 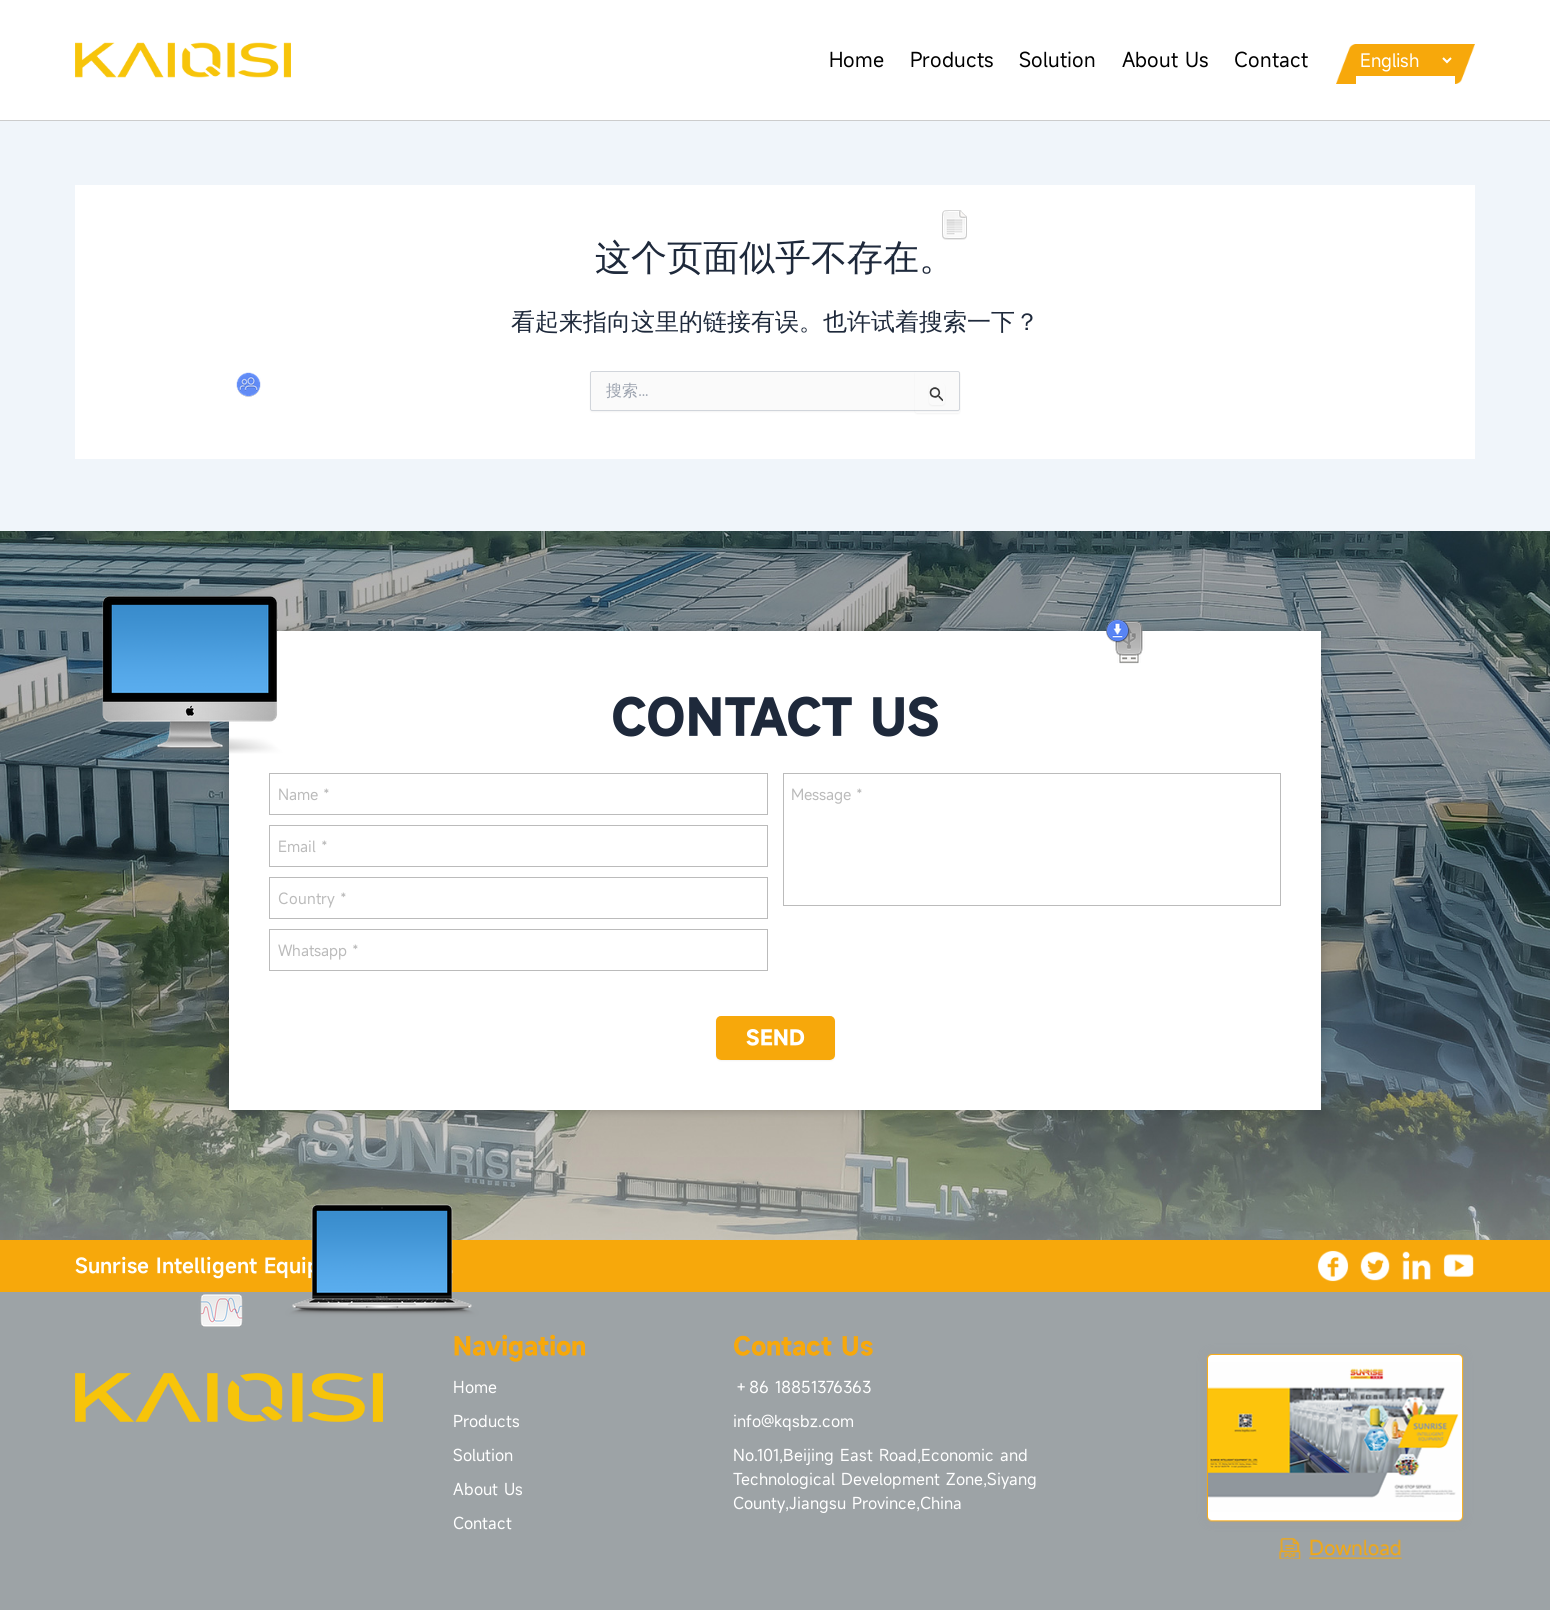 I want to click on represents this macbook air in system settings, so click(x=382, y=1244).